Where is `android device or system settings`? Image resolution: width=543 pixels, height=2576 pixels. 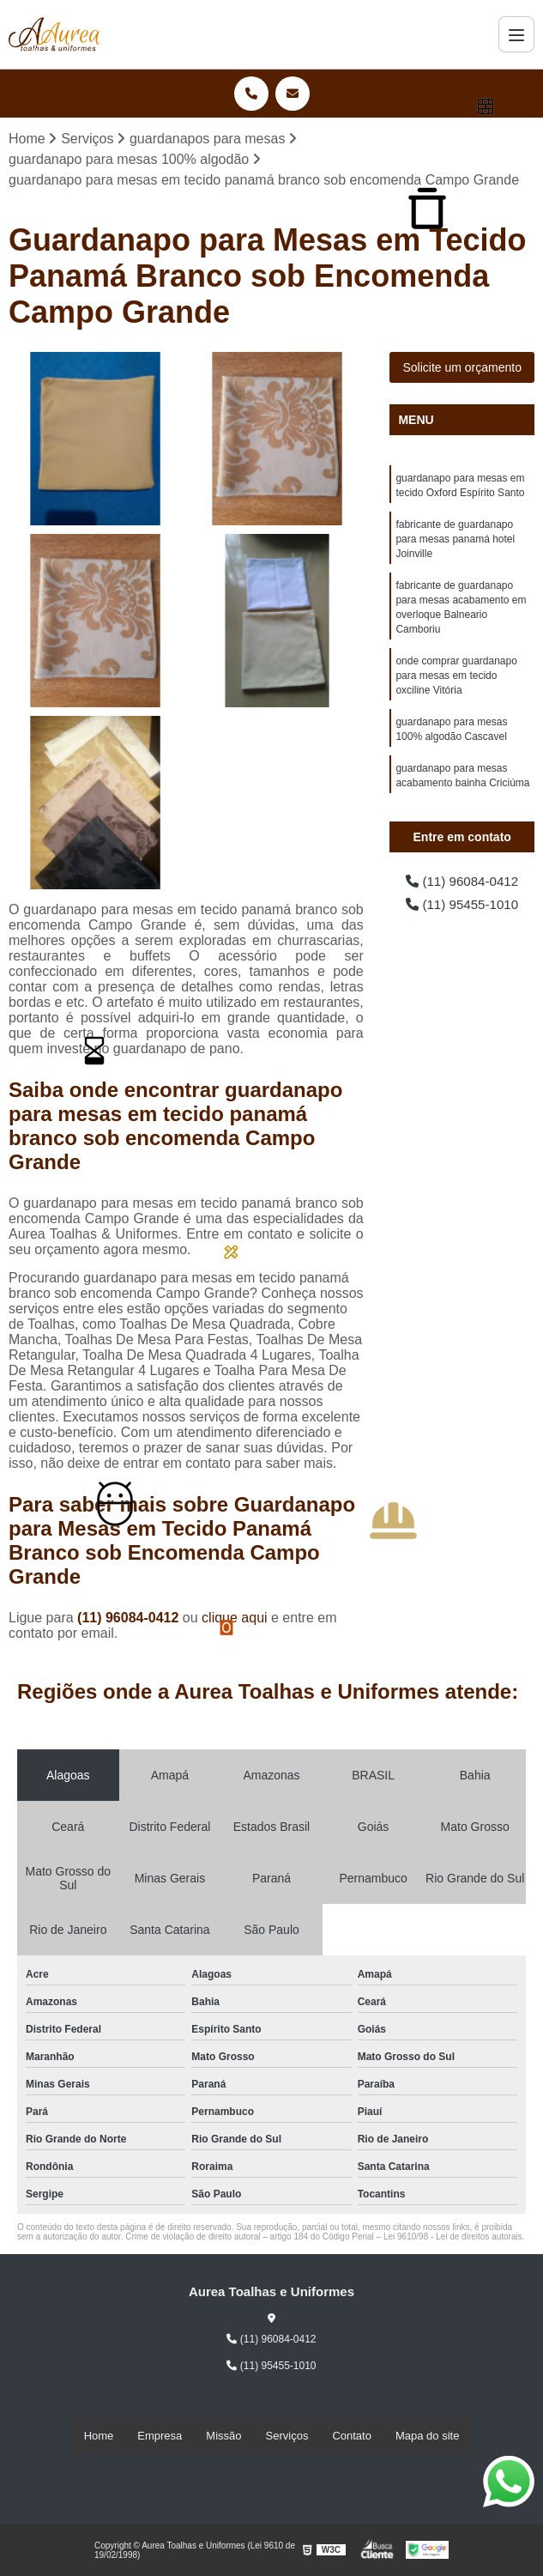 android device or system settings is located at coordinates (115, 1503).